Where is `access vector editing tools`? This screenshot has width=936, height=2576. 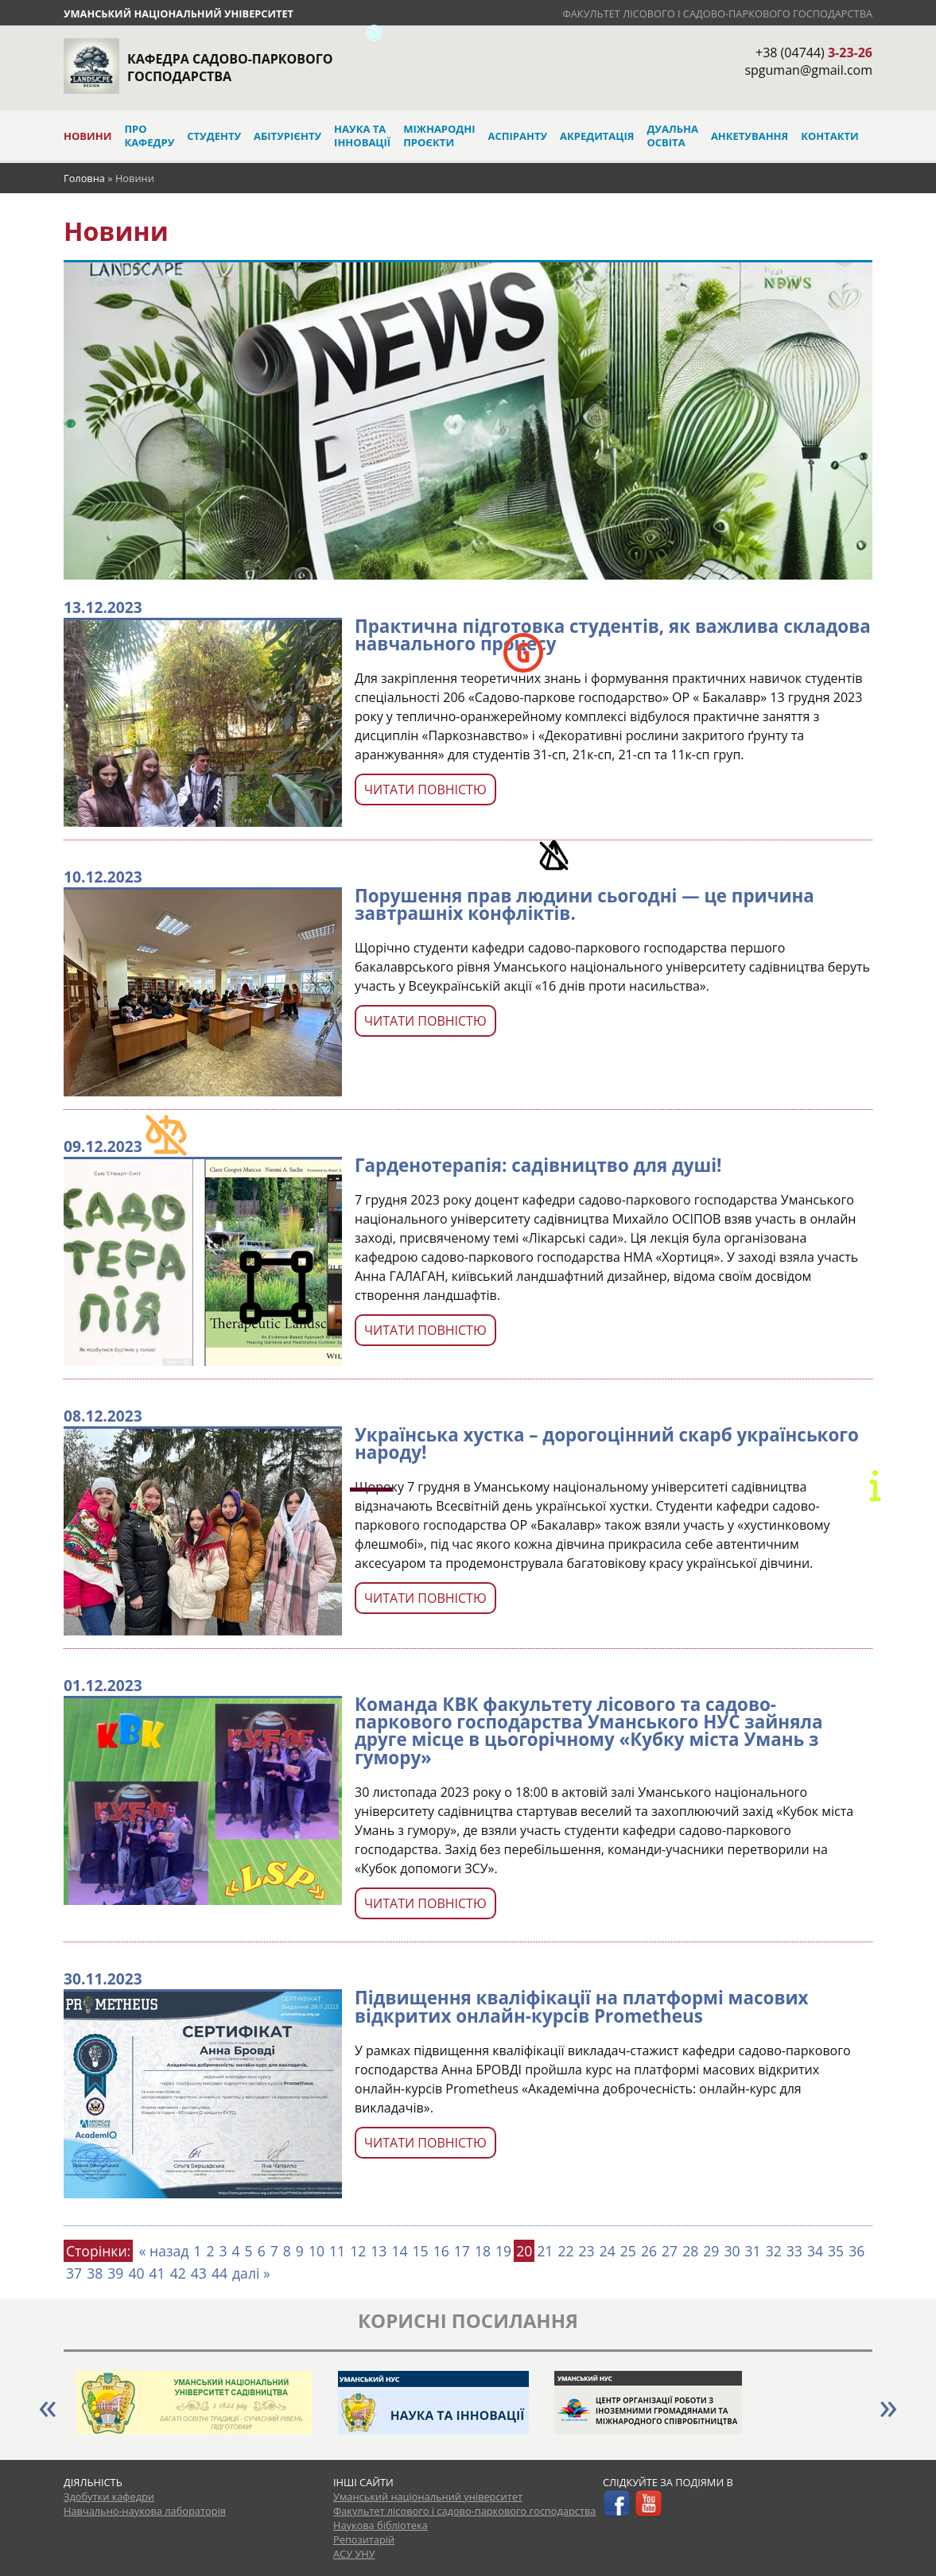
access vector editing tools is located at coordinates (276, 1287).